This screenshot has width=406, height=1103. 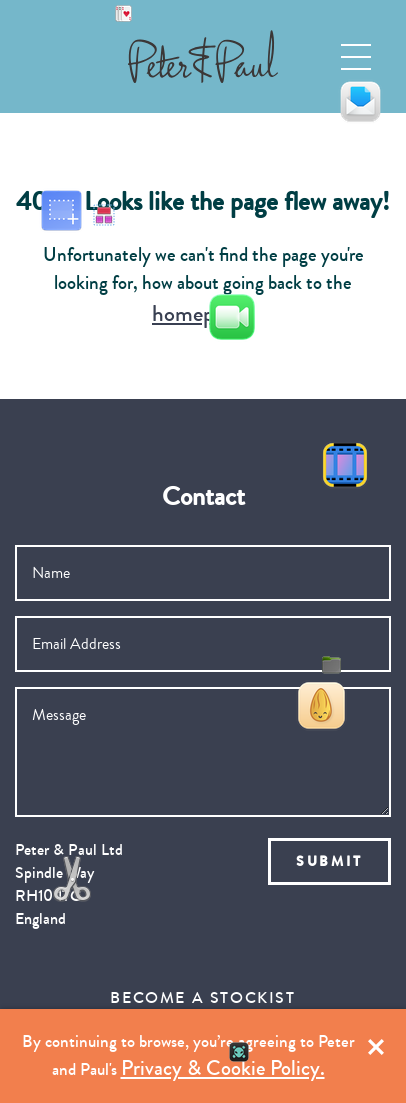 I want to click on open the almond app, so click(x=321, y=705).